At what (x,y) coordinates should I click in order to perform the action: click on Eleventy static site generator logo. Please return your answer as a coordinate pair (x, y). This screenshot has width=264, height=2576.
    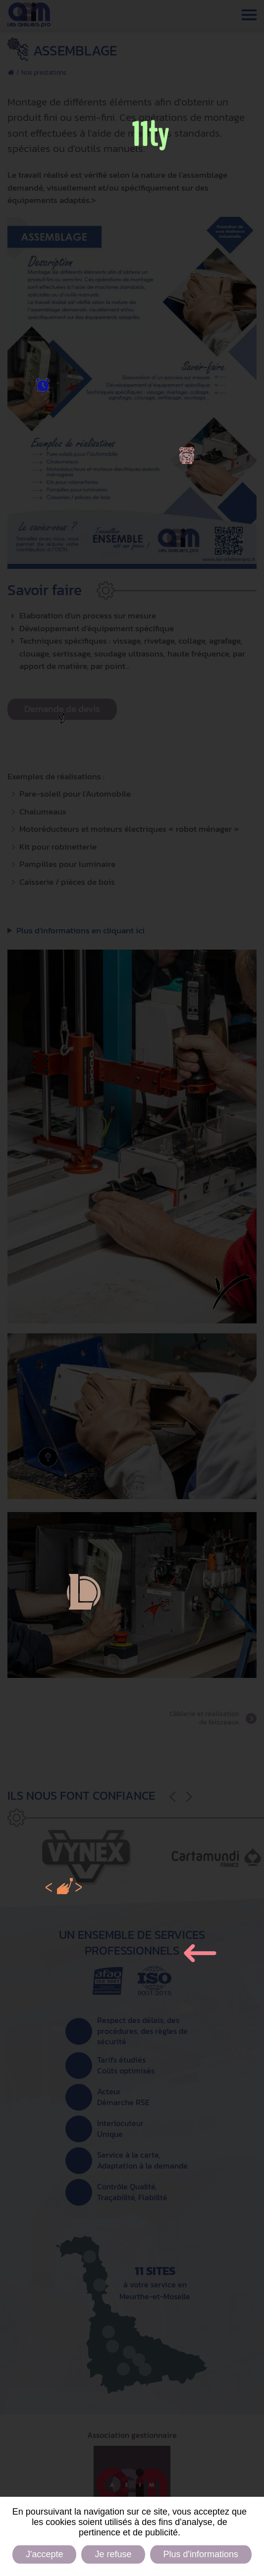
    Looking at the image, I should click on (151, 133).